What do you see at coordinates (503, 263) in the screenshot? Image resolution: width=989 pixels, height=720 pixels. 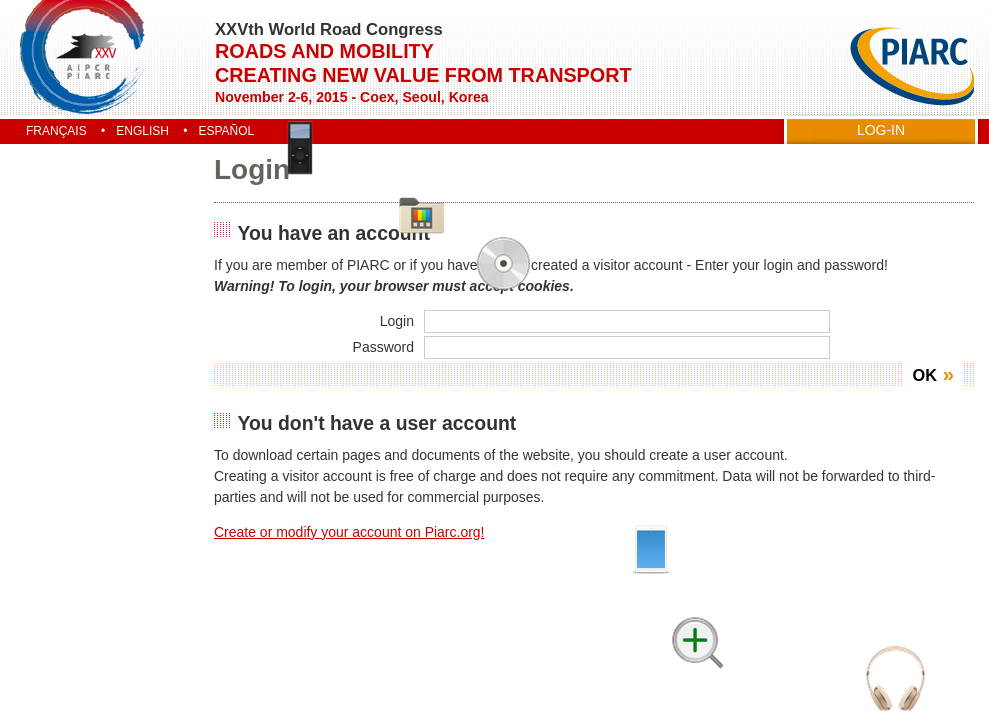 I see `indicates a DVD-RAM disc or optical media device` at bounding box center [503, 263].